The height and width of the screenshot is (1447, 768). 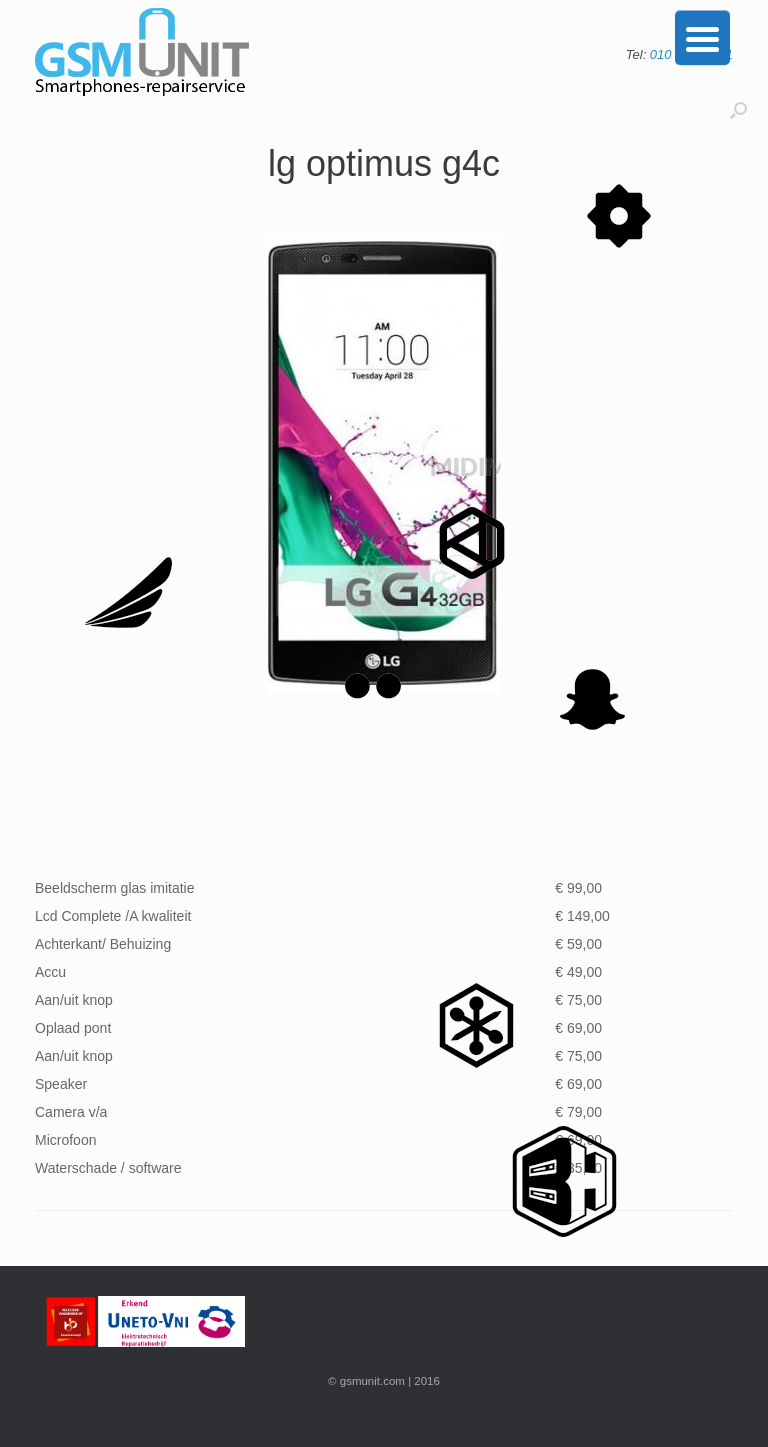 What do you see at coordinates (128, 592) in the screenshot?
I see `Ethiopian Airlines logo` at bounding box center [128, 592].